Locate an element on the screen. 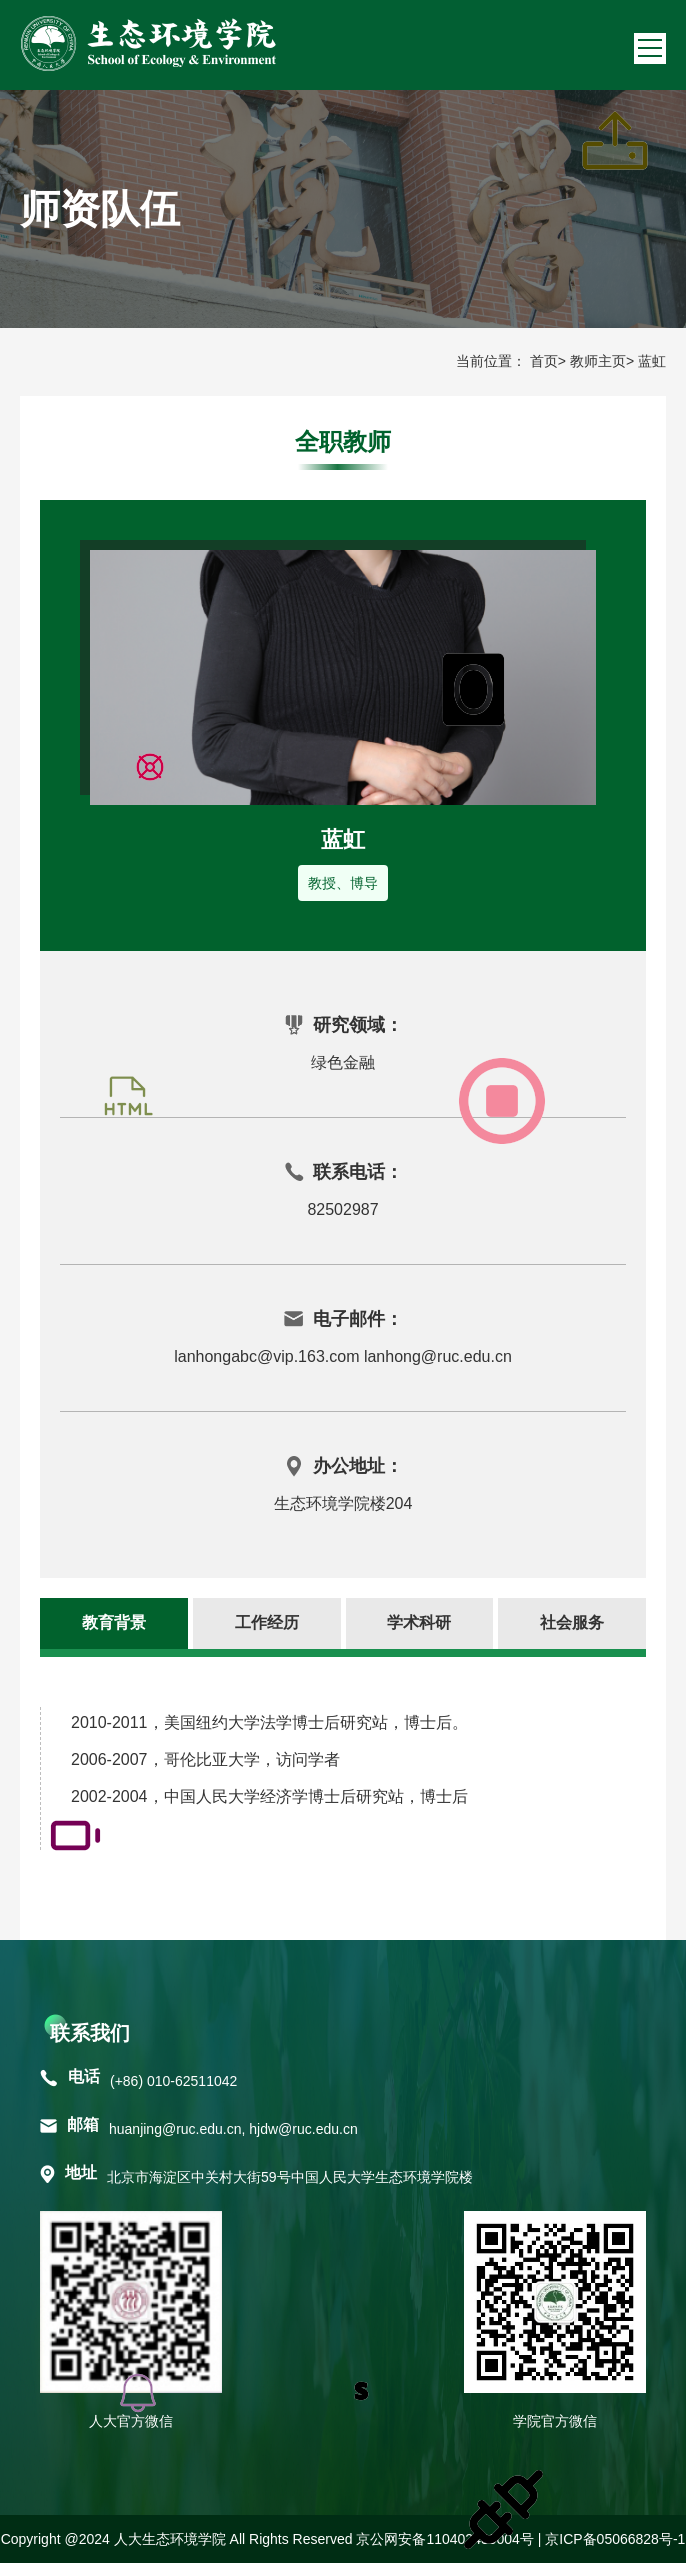 Image resolution: width=686 pixels, height=2563 pixels. view or open an HTML file is located at coordinates (127, 1097).